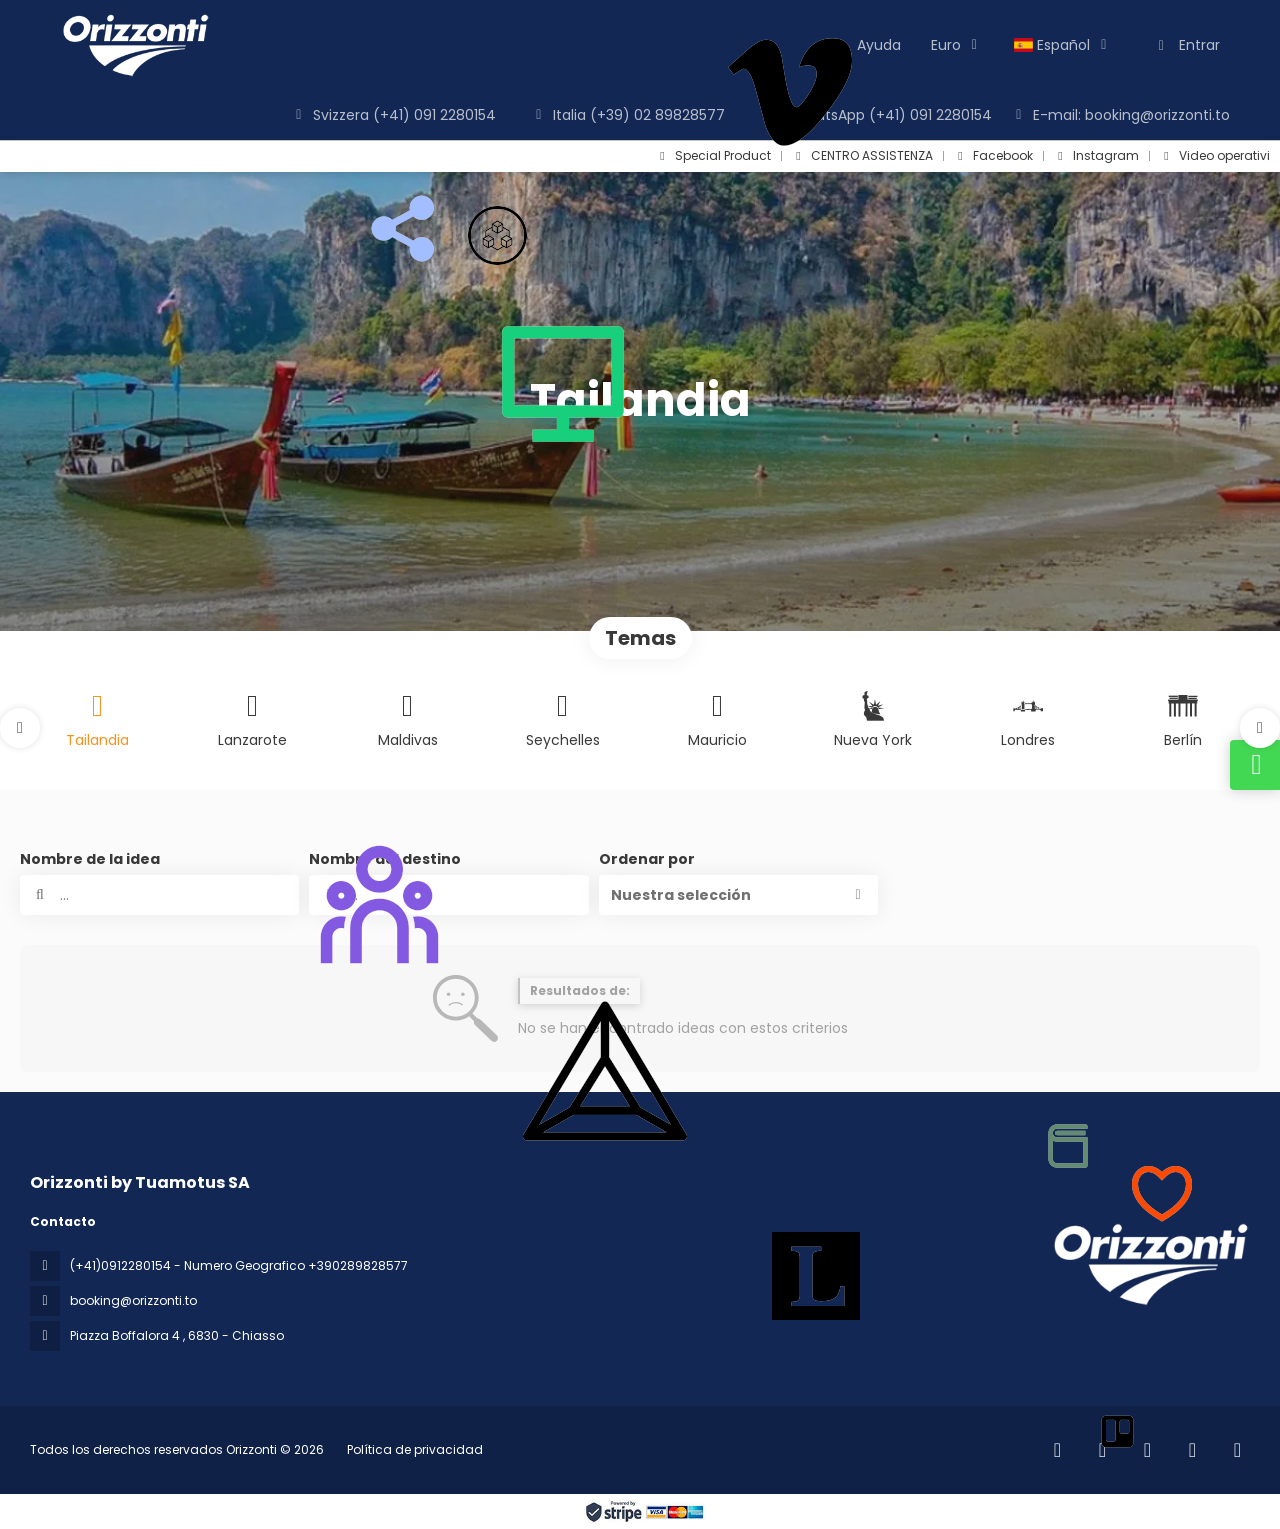  What do you see at coordinates (816, 1276) in the screenshot?
I see `visit the Lobsters link aggregation site` at bounding box center [816, 1276].